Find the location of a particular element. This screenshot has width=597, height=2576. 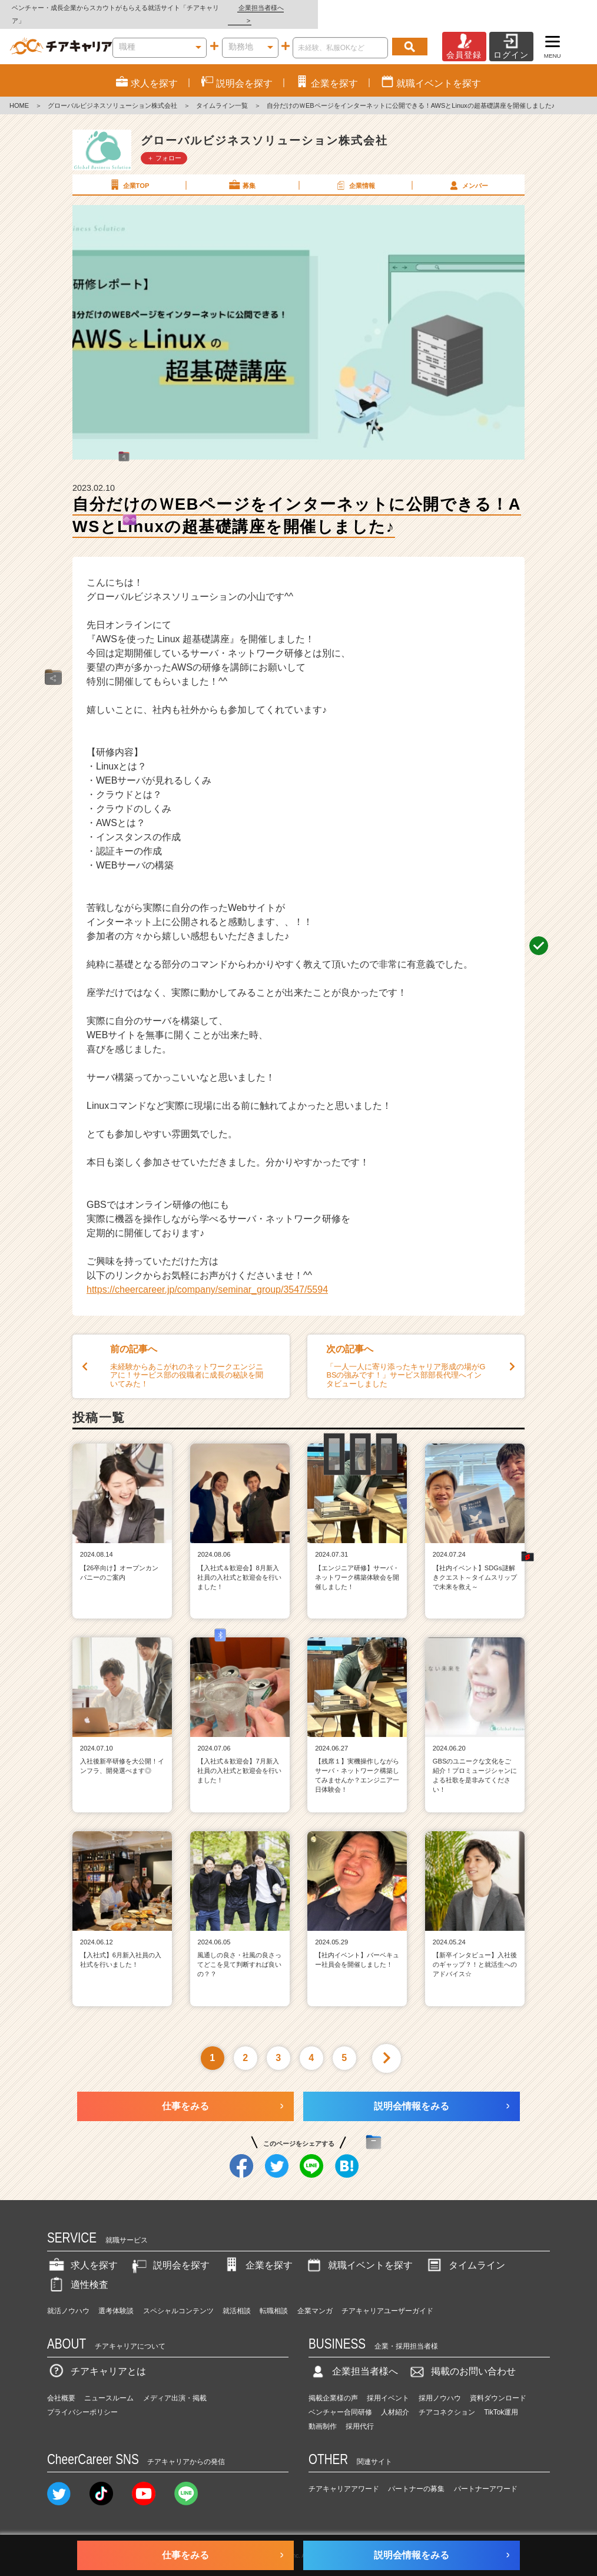

open the file manager application is located at coordinates (373, 2142).